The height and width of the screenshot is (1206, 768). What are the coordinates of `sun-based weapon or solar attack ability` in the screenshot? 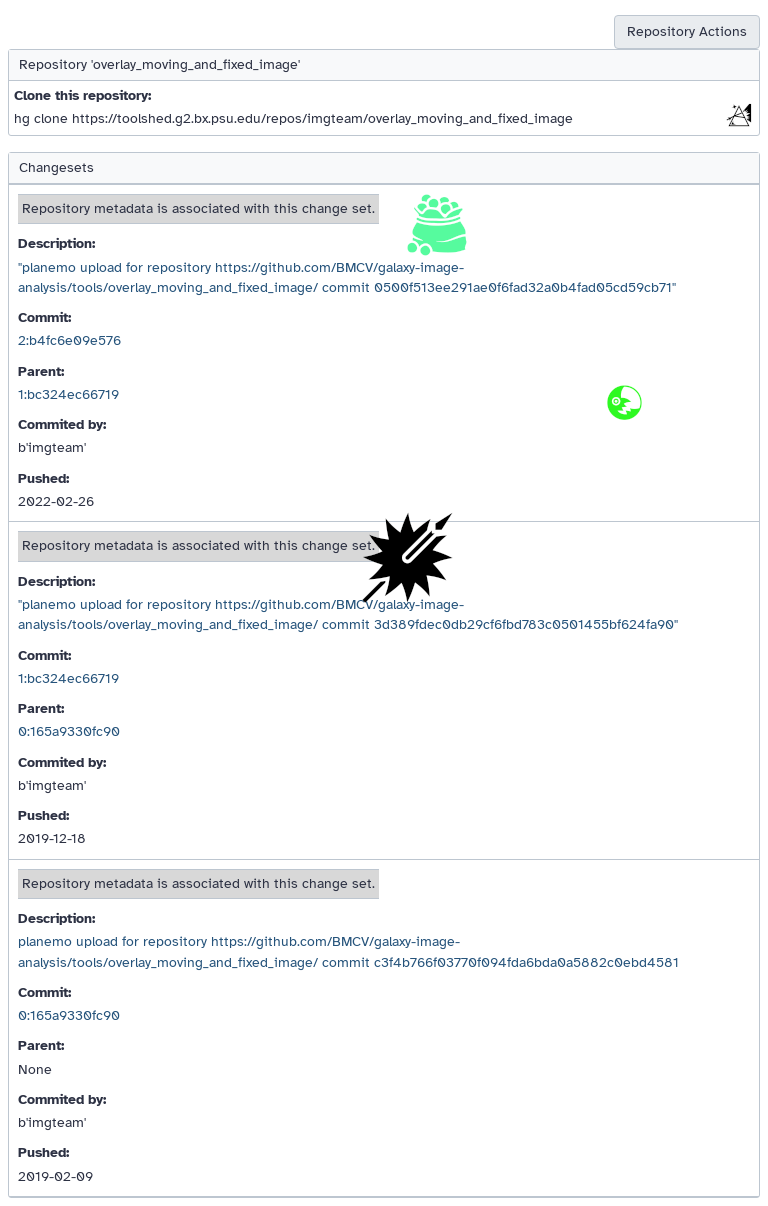 It's located at (407, 557).